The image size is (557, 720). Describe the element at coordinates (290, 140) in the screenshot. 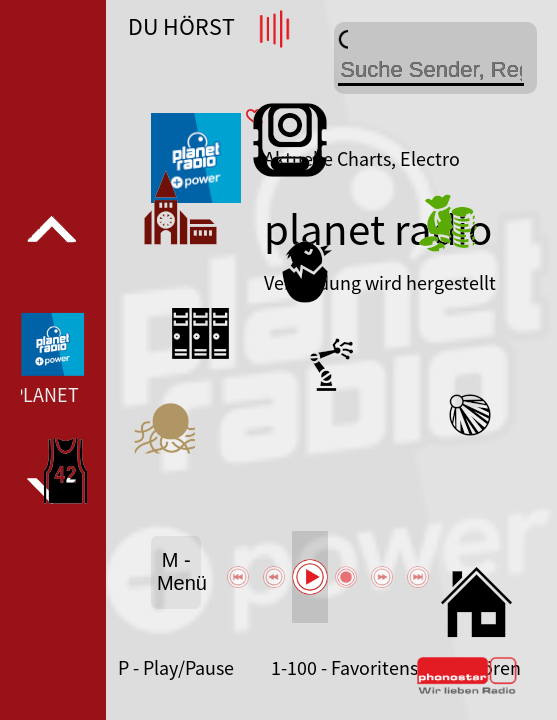

I see `open camera or photo capture mode` at that location.